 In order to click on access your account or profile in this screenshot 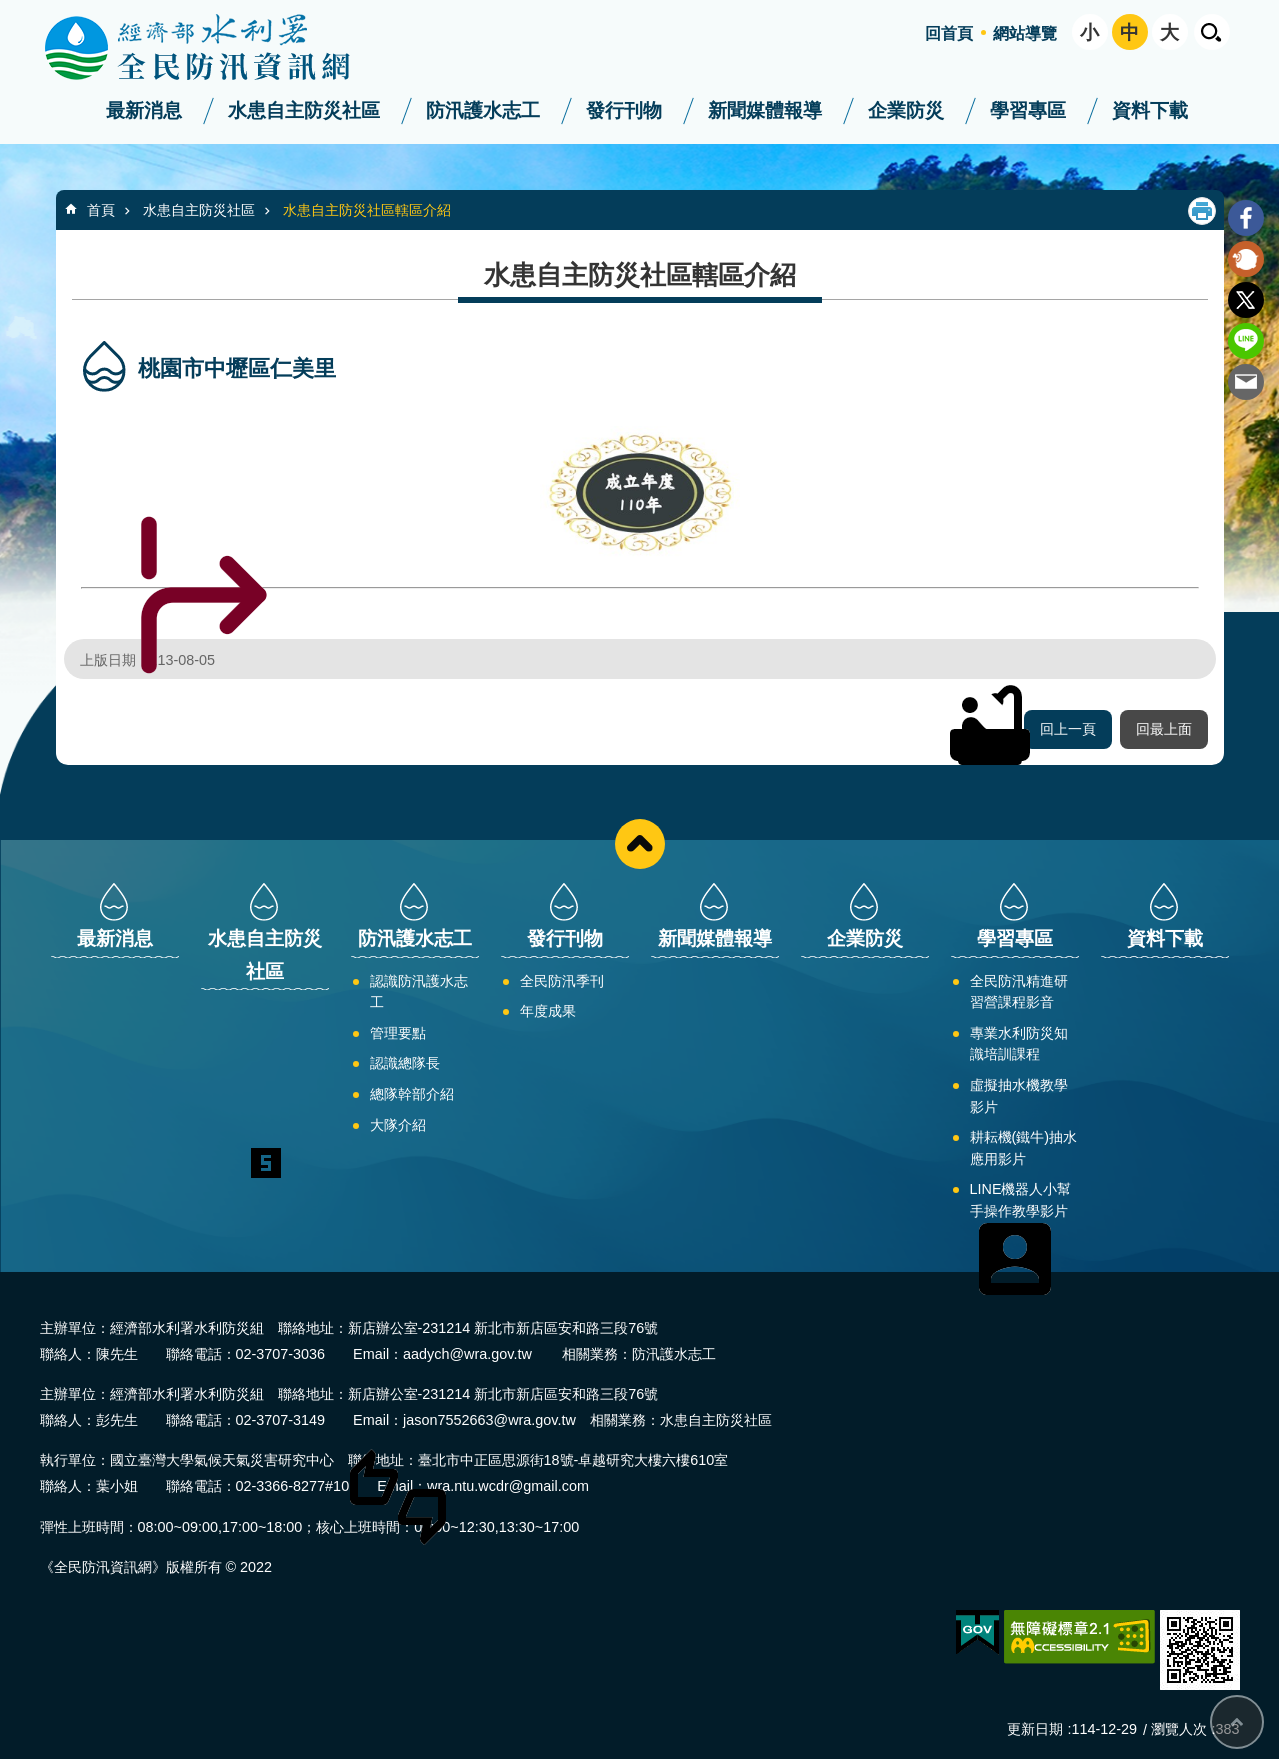, I will do `click(1015, 1259)`.